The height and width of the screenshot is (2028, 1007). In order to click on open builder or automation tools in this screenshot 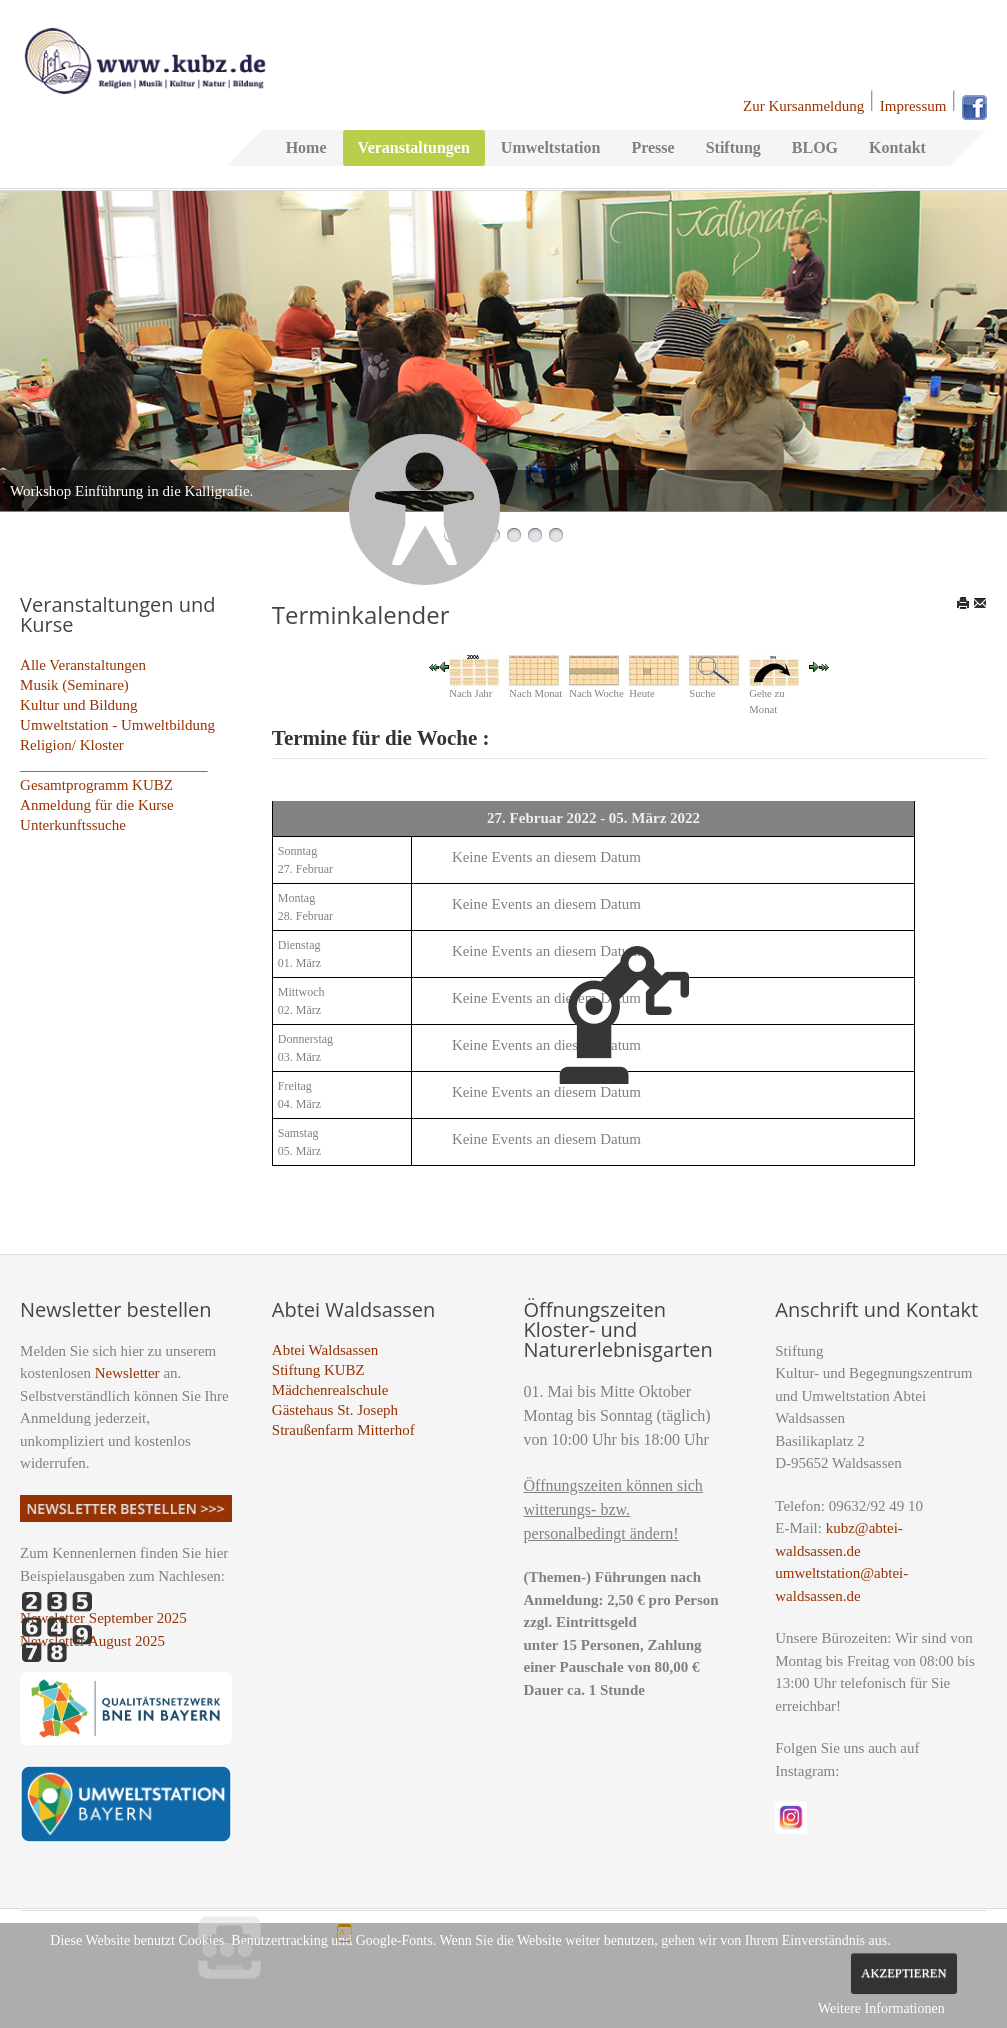, I will do `click(620, 1015)`.